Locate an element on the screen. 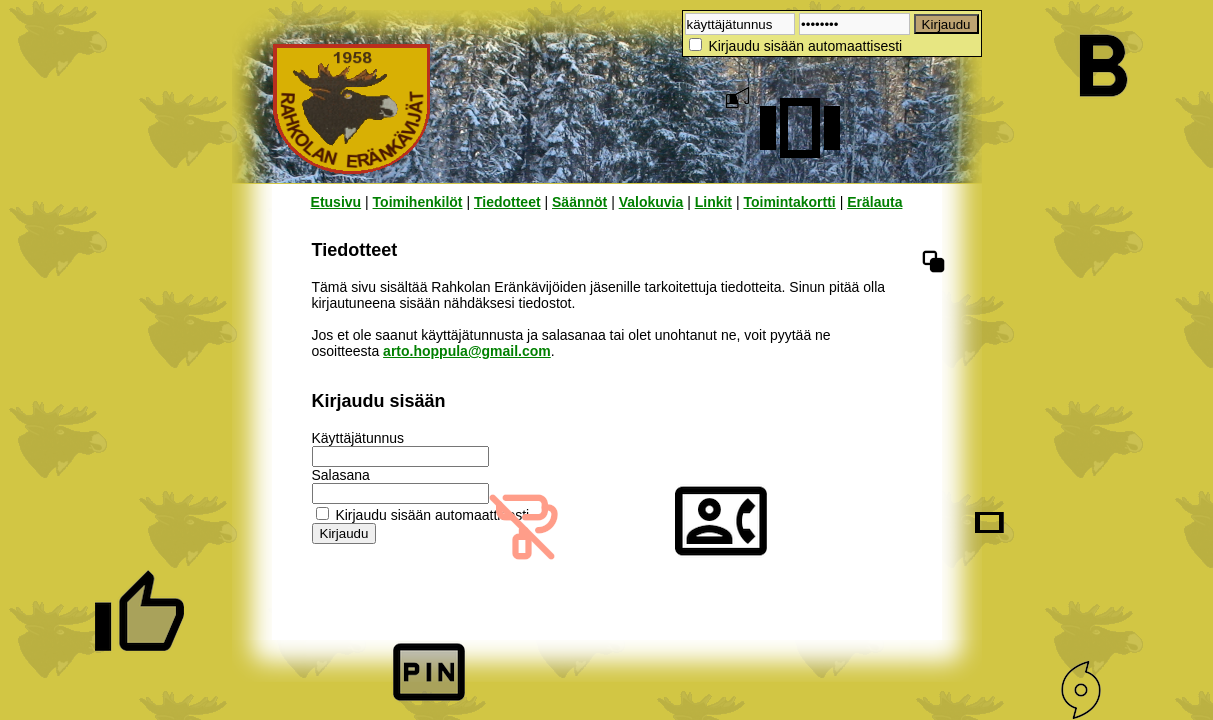  like or upvote content is located at coordinates (139, 614).